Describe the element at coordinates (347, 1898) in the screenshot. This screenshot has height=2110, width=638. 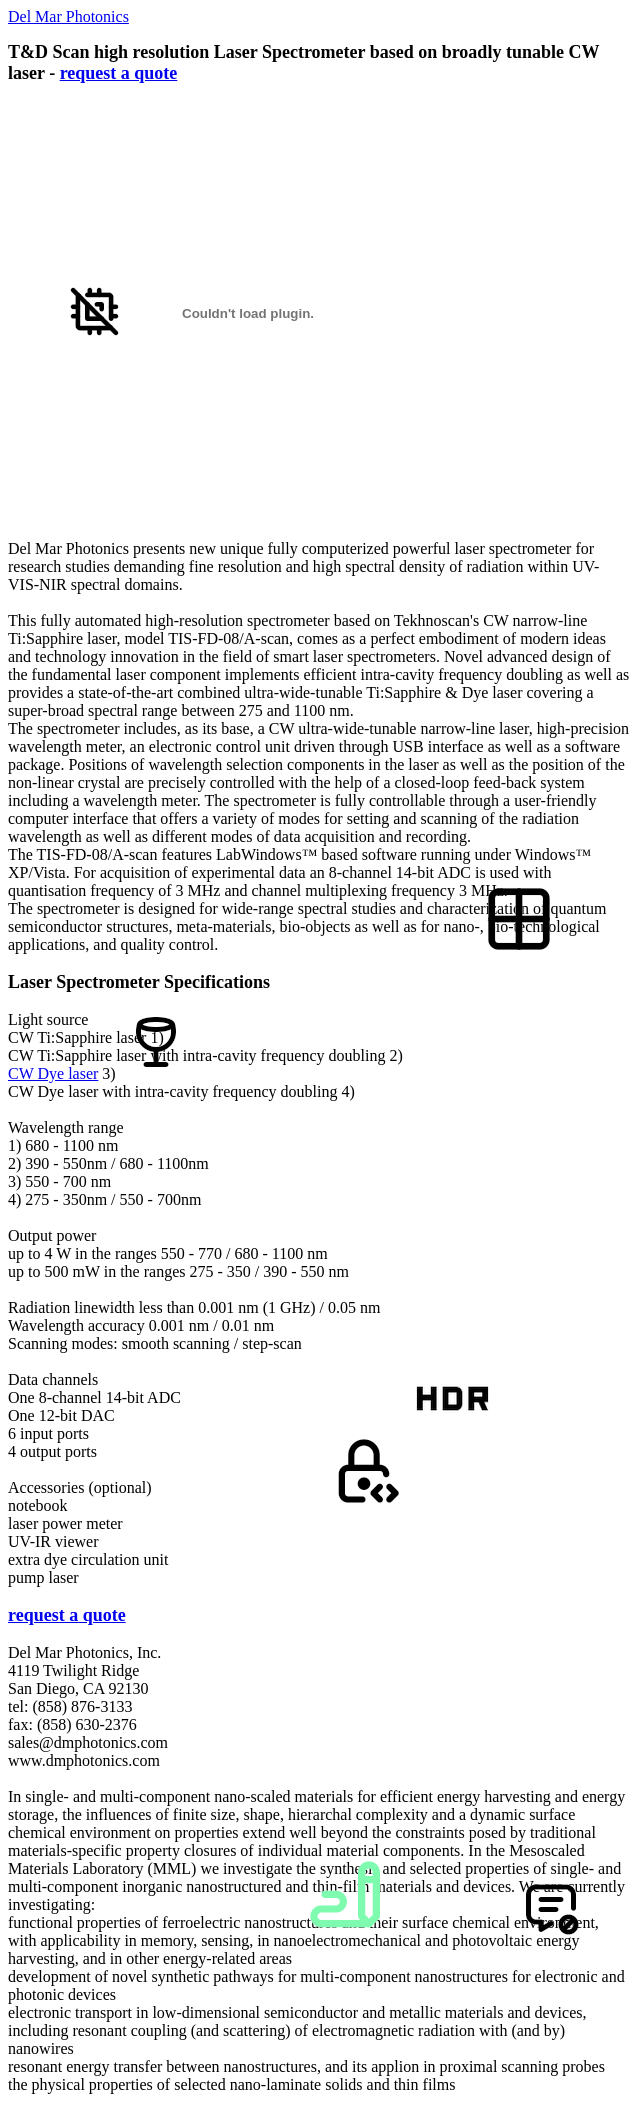
I see `compose or write new content` at that location.